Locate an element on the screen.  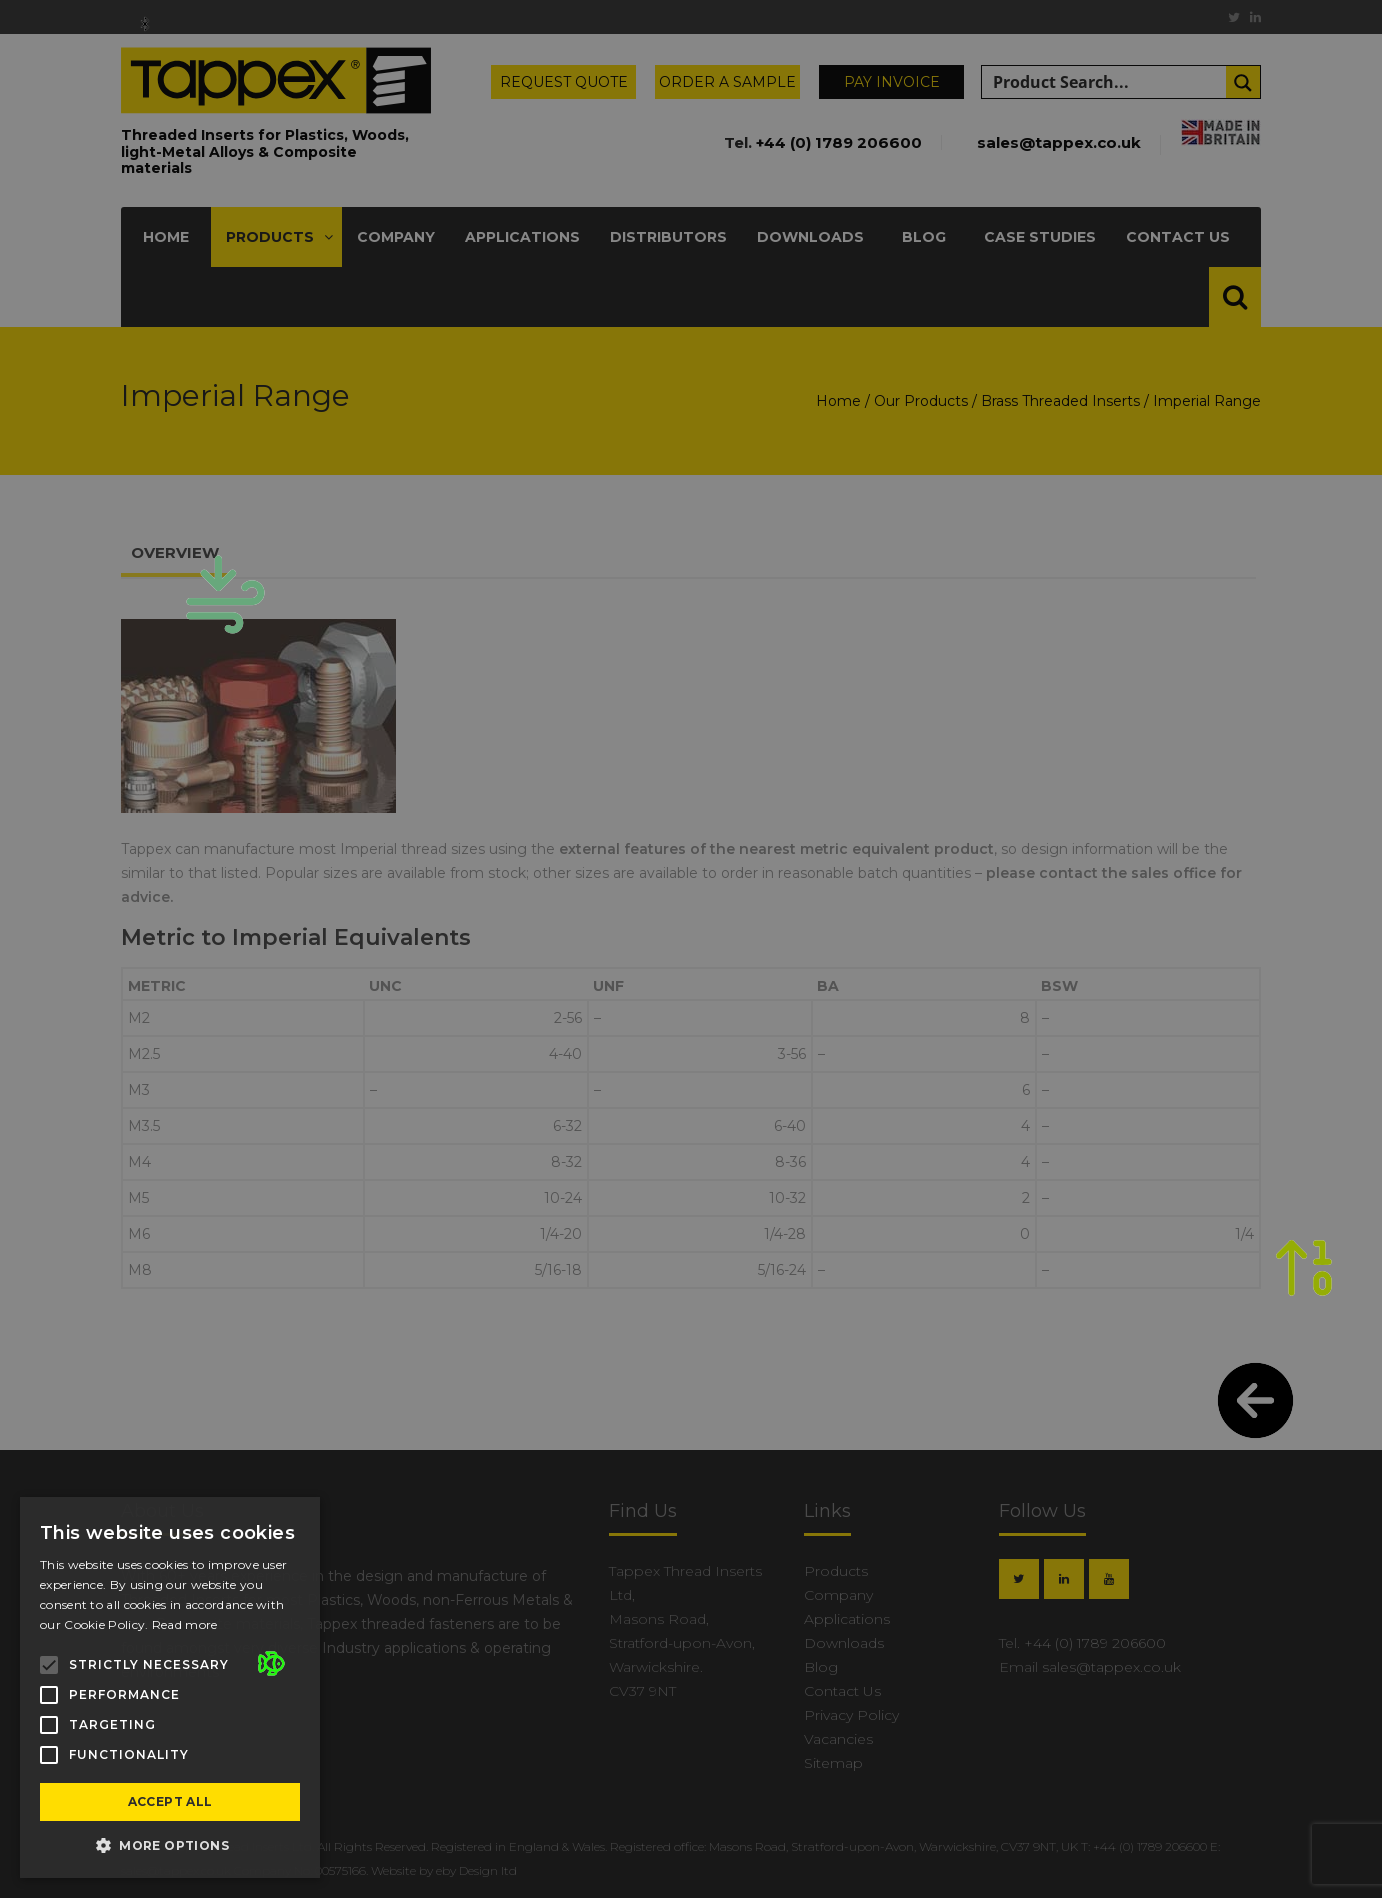
toggle bluetooth connectivity on or off is located at coordinates (145, 24).